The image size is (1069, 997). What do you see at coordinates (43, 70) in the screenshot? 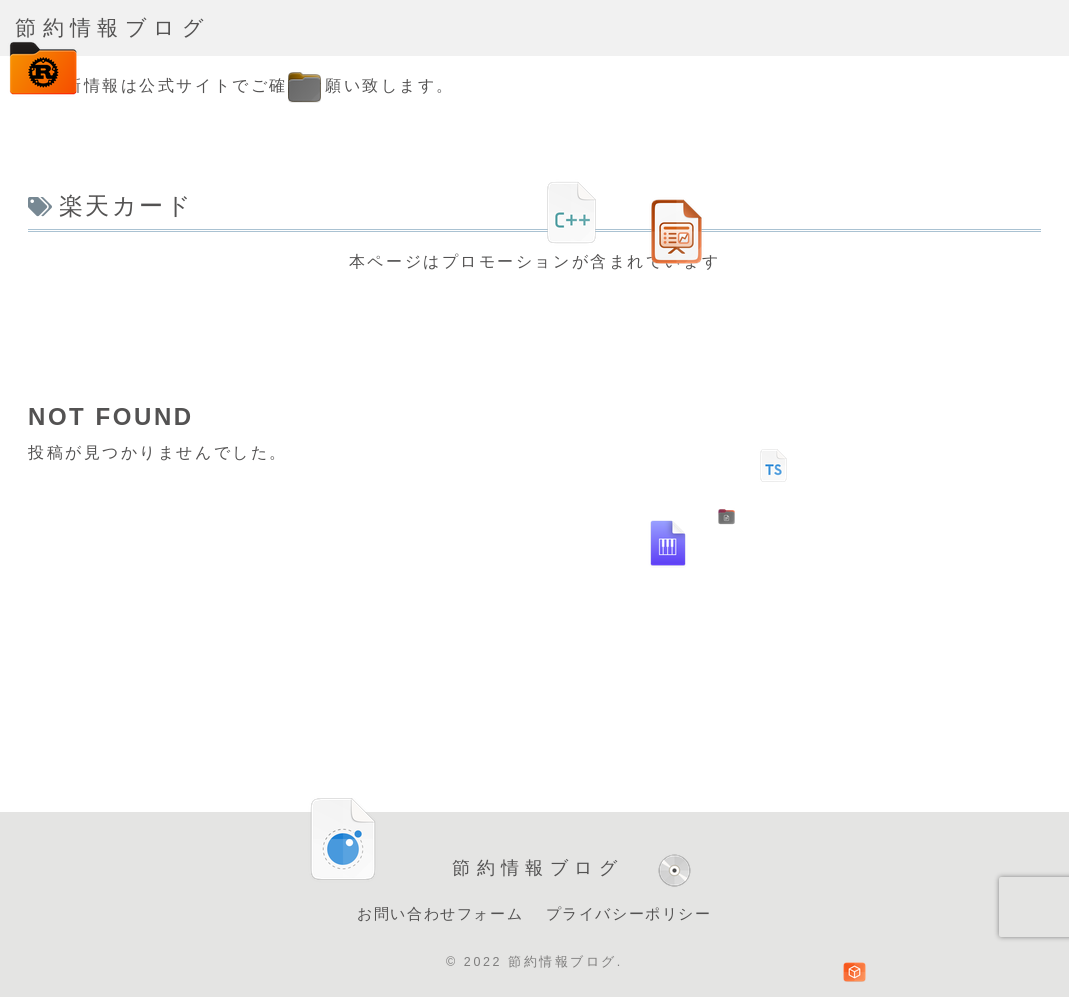
I see `open folder containing rust programming projects` at bounding box center [43, 70].